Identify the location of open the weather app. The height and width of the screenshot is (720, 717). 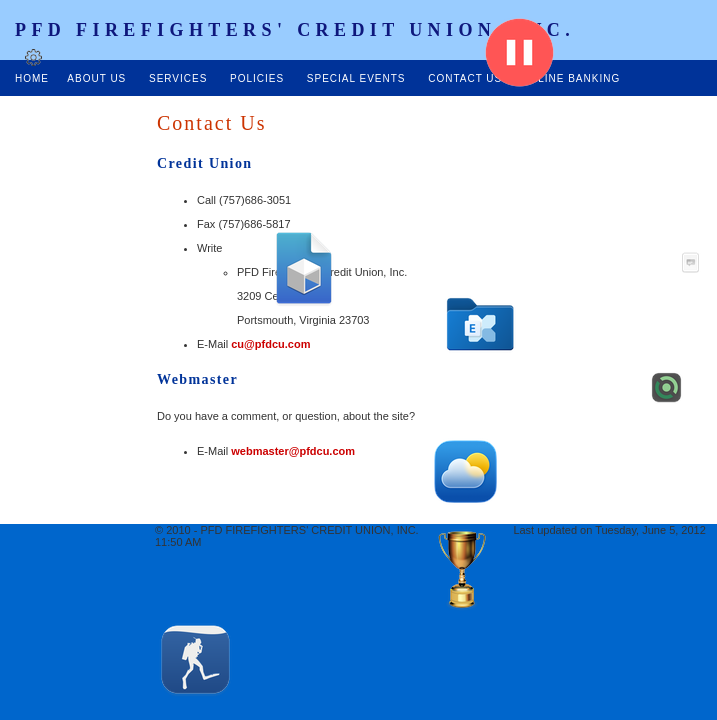
(465, 471).